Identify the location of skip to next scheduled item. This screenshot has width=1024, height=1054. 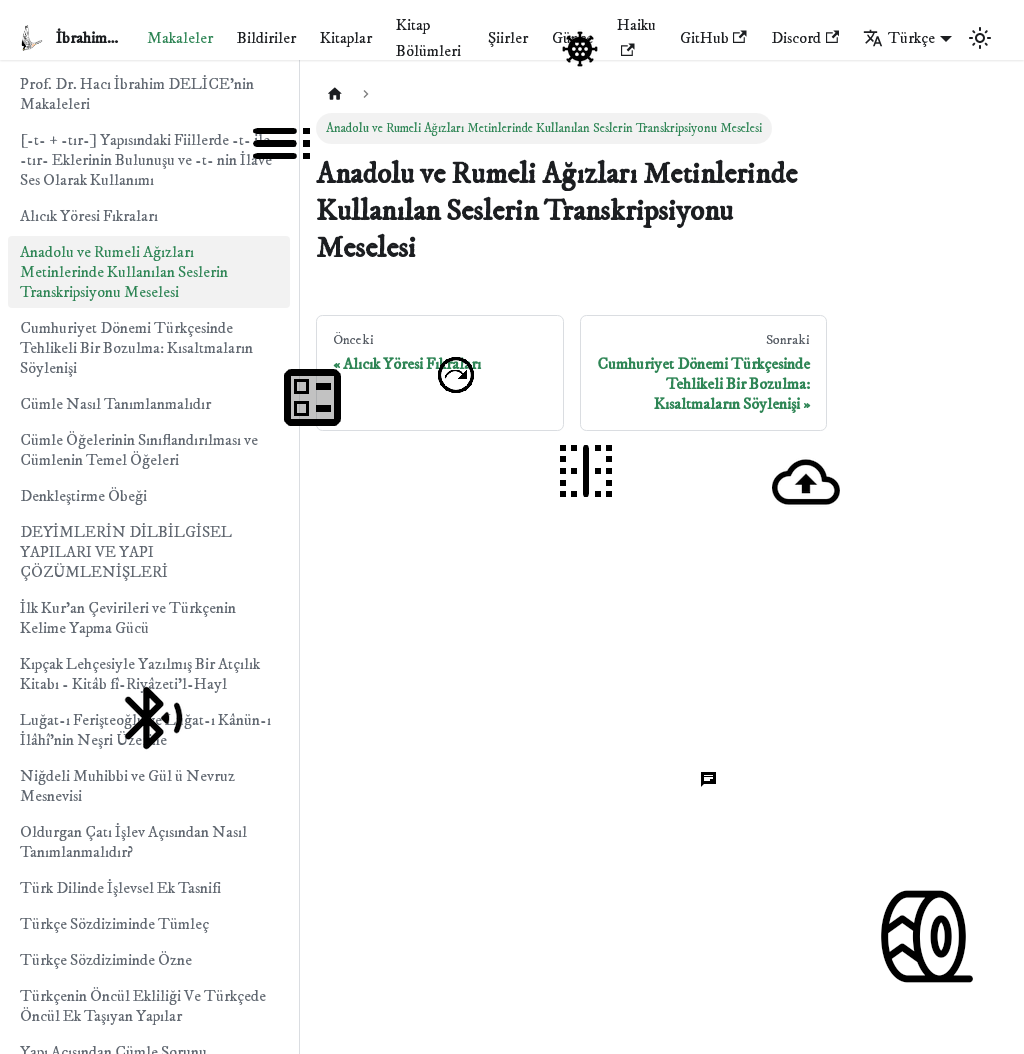
(456, 375).